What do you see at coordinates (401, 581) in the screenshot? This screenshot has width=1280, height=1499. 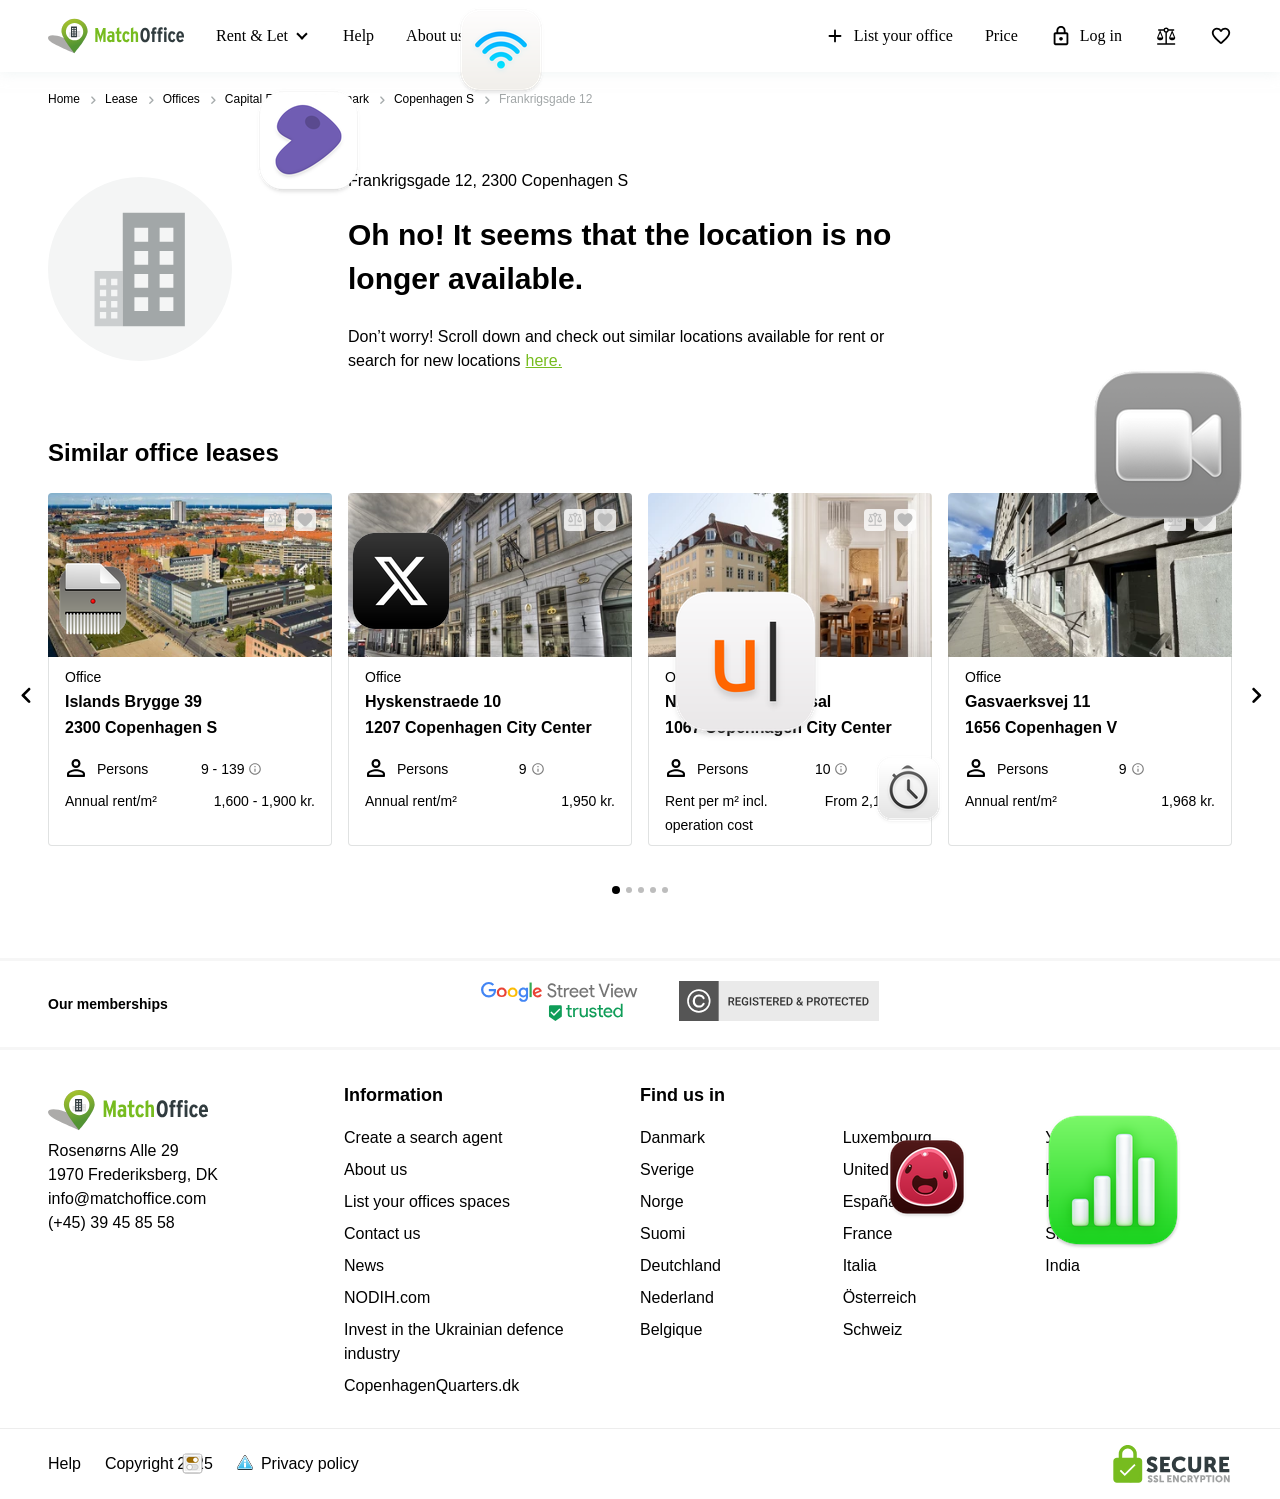 I see `open the X (formerly Twitter) app` at bounding box center [401, 581].